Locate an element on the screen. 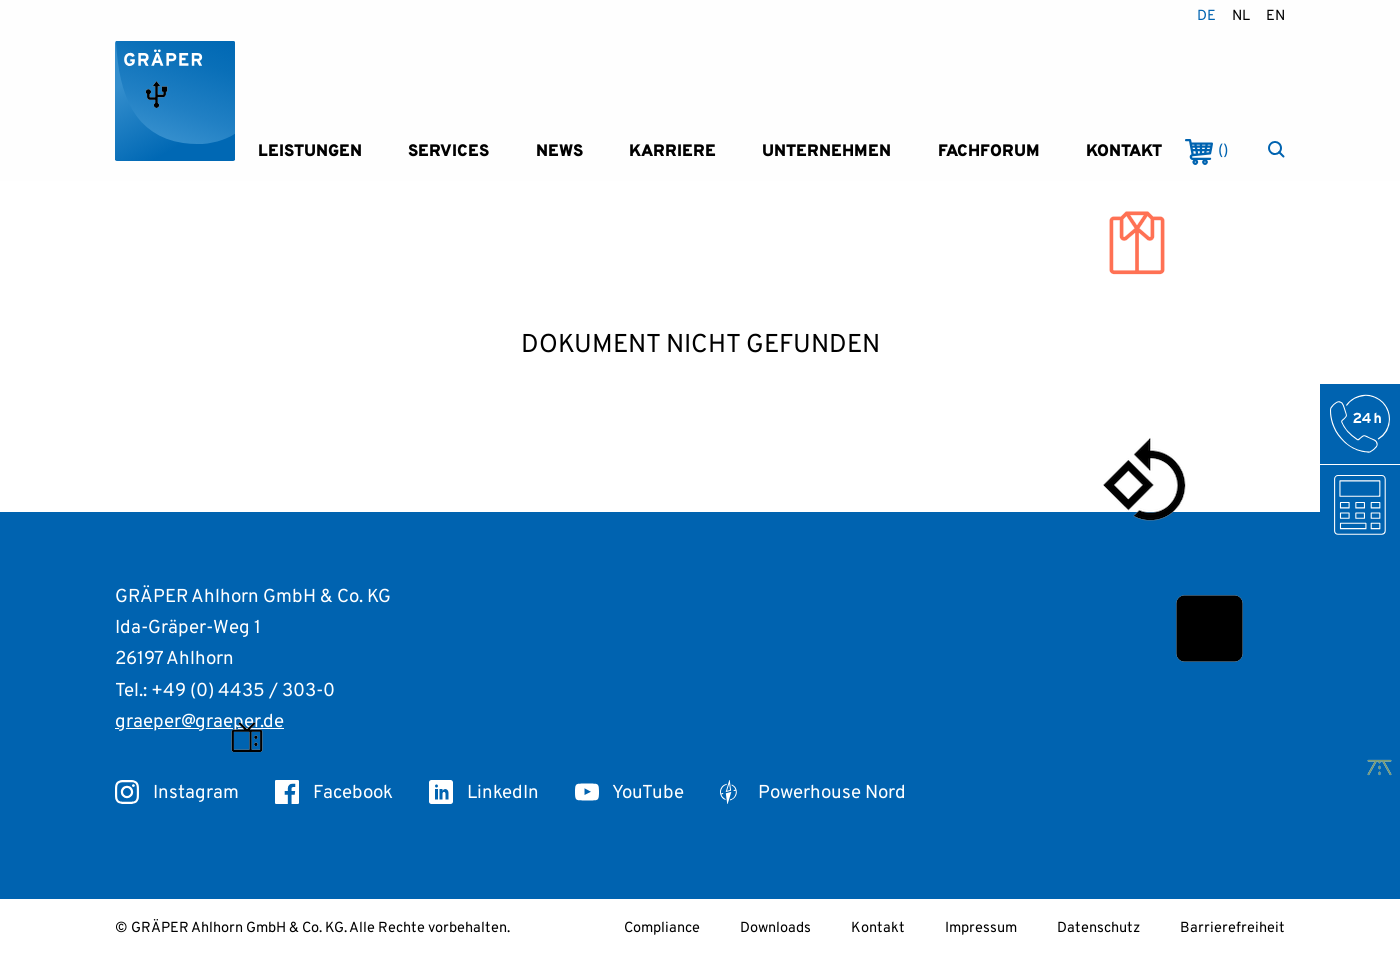 This screenshot has width=1400, height=960. access TV or video streaming content is located at coordinates (247, 739).